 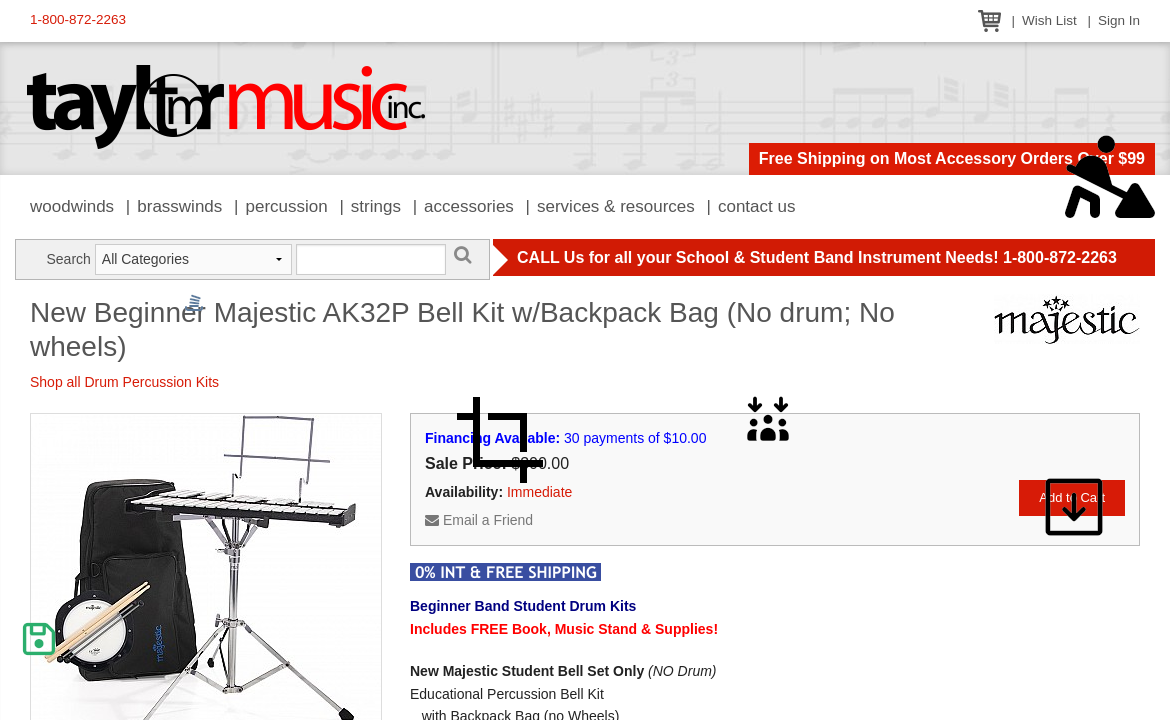 I want to click on save current file or document, so click(x=39, y=639).